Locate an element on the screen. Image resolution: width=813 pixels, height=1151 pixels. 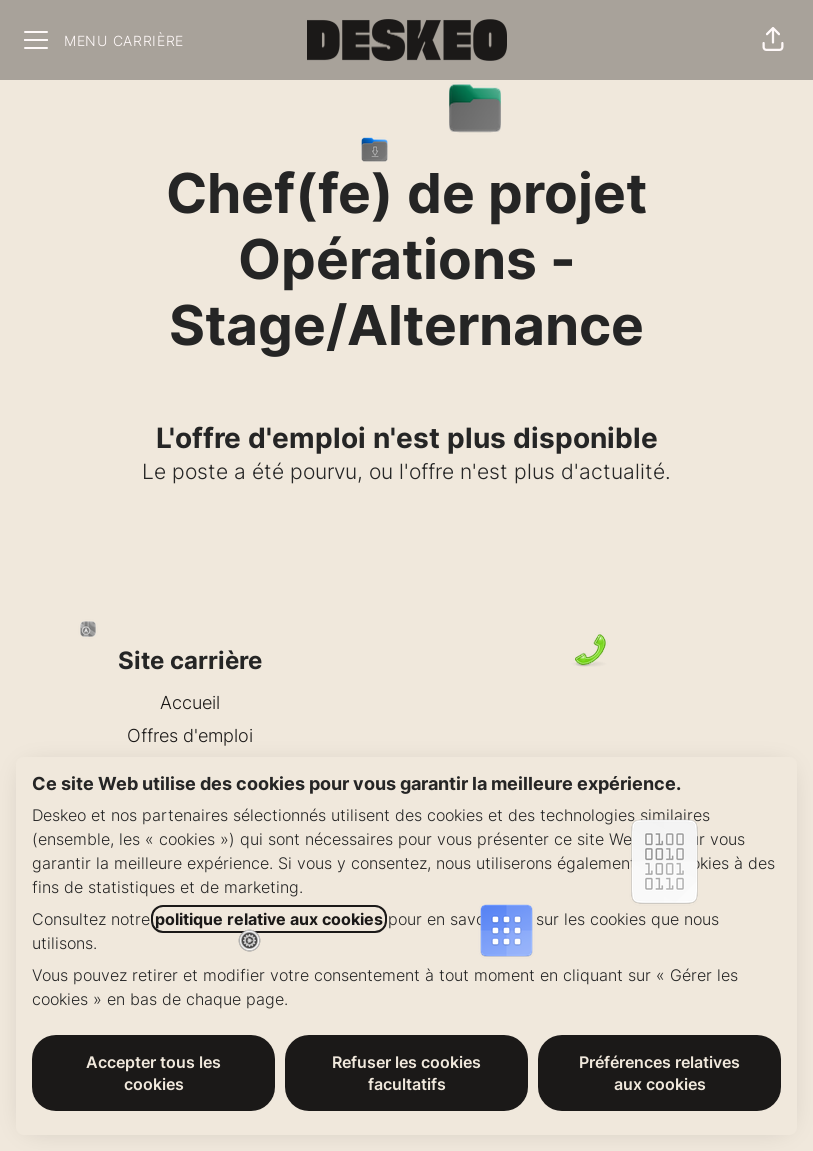
indicates a binary or raw data file is located at coordinates (664, 861).